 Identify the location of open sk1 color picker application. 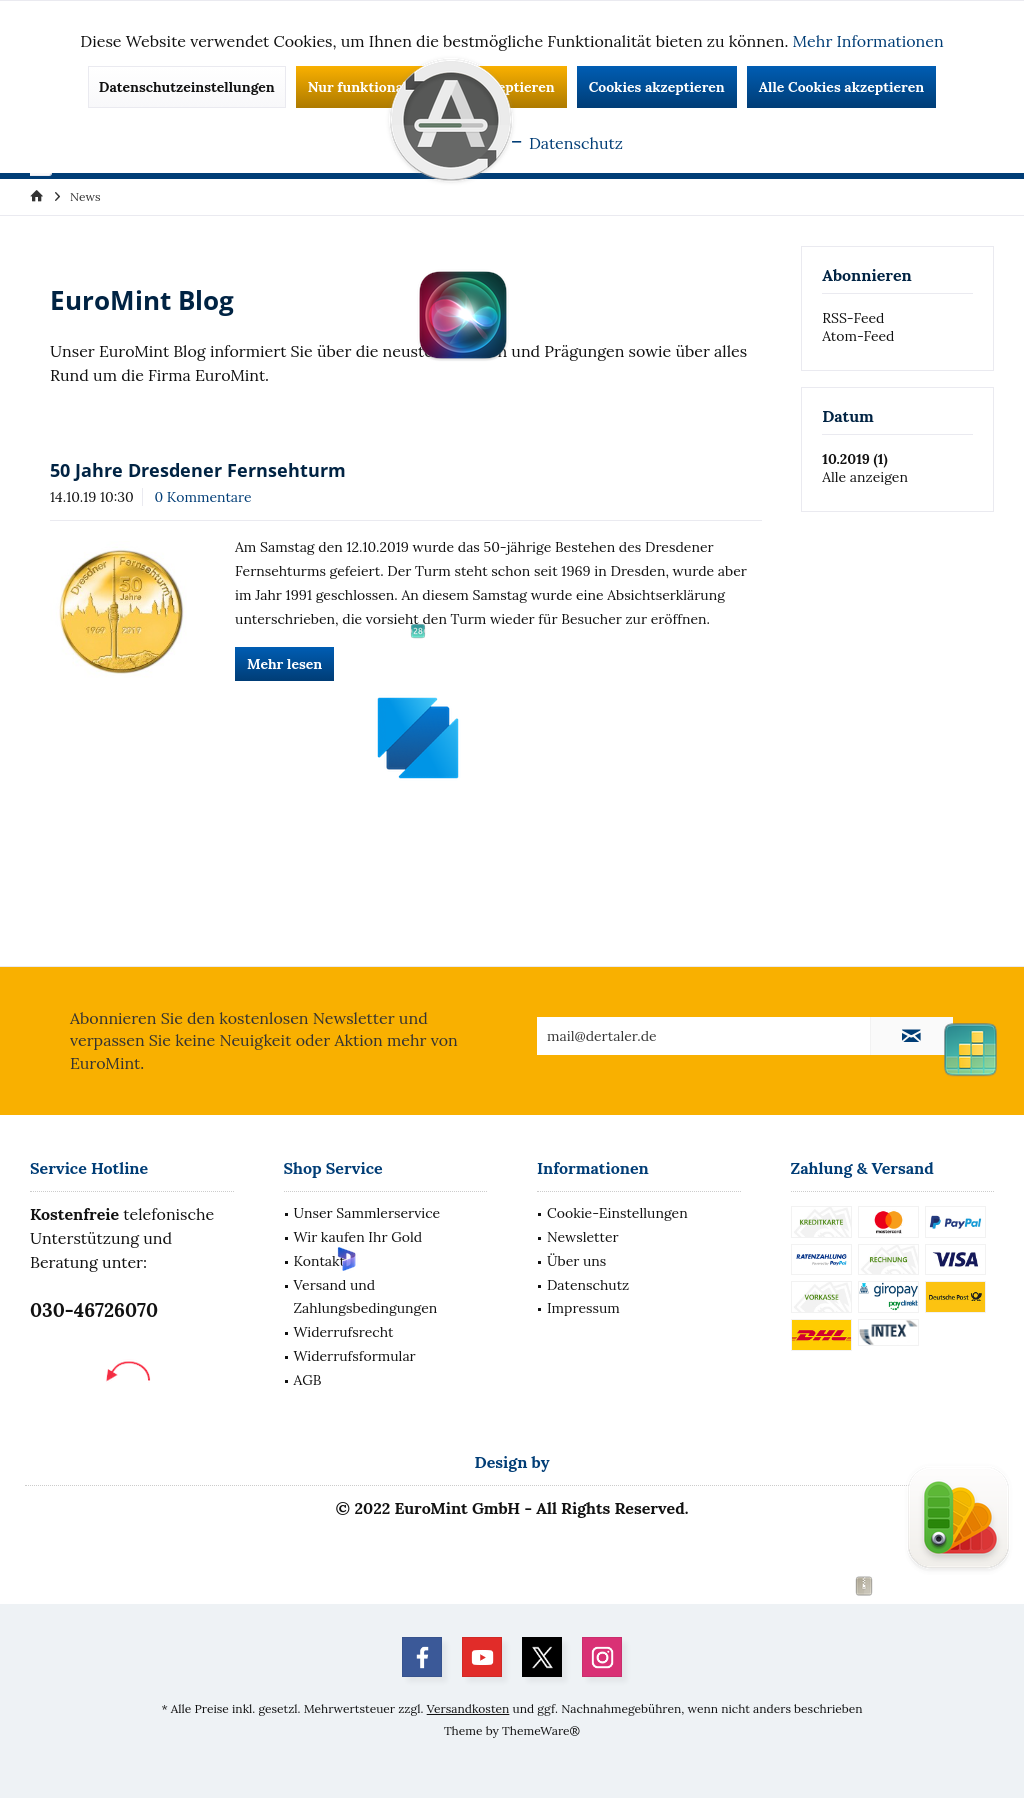
(958, 1517).